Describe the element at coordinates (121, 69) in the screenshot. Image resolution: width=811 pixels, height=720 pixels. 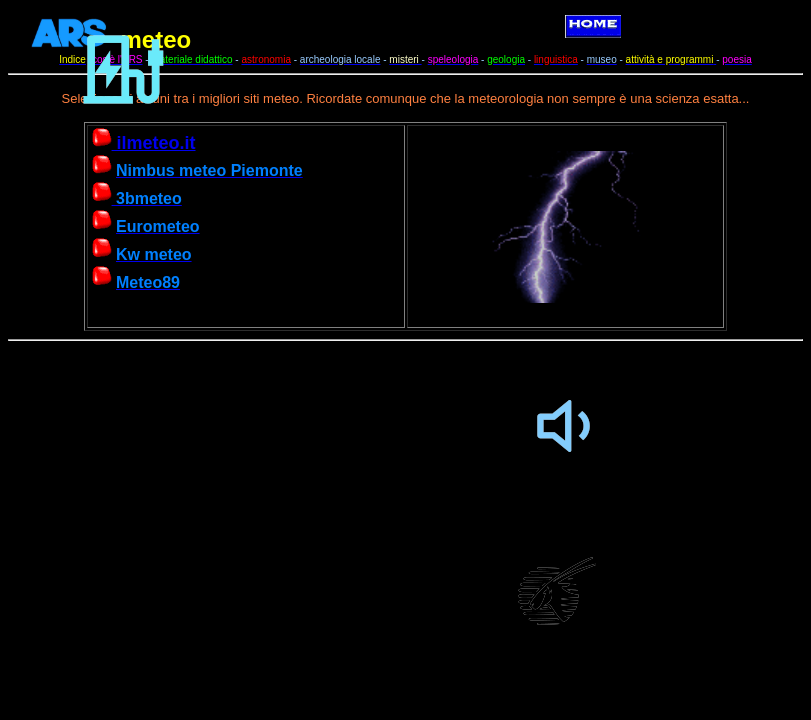
I see `find nearby EV charging stations` at that location.